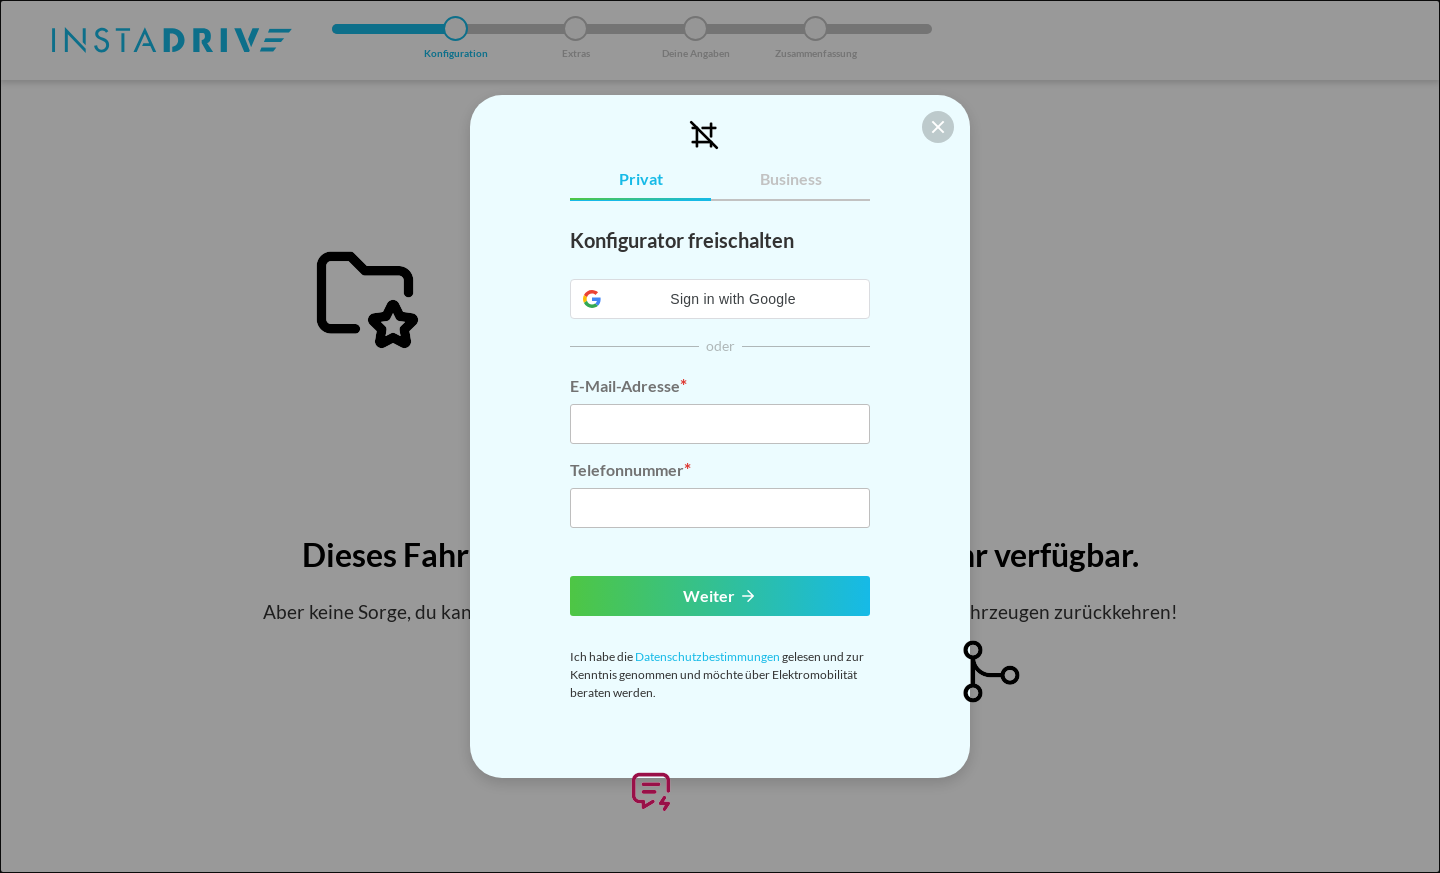 This screenshot has height=873, width=1440. Describe the element at coordinates (365, 295) in the screenshot. I see `access your favorite or starred folder` at that location.